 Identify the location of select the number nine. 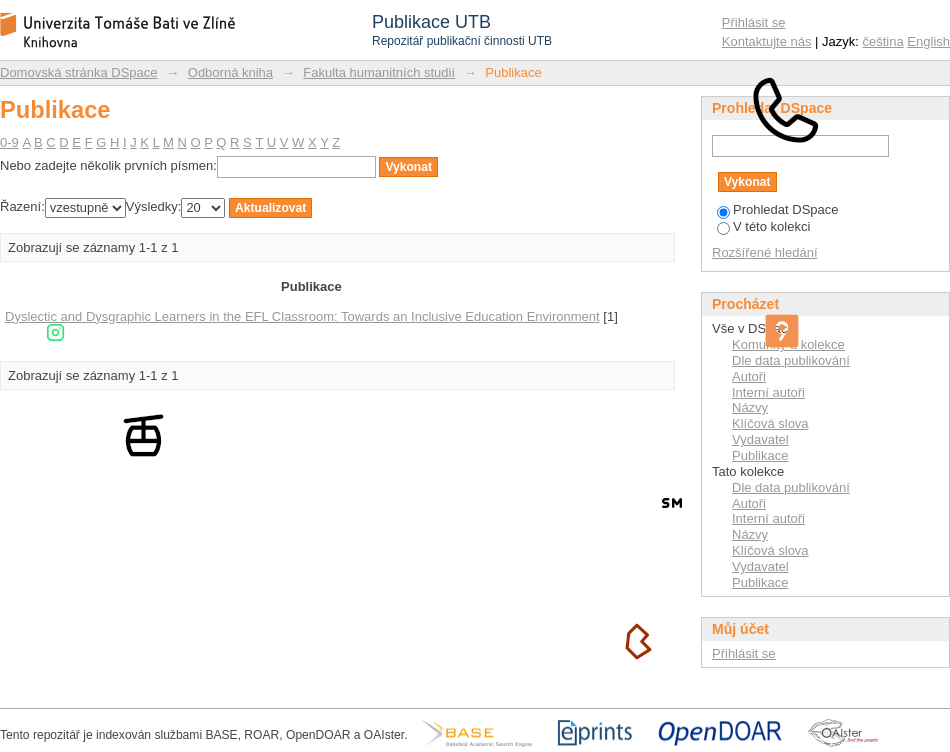
(782, 331).